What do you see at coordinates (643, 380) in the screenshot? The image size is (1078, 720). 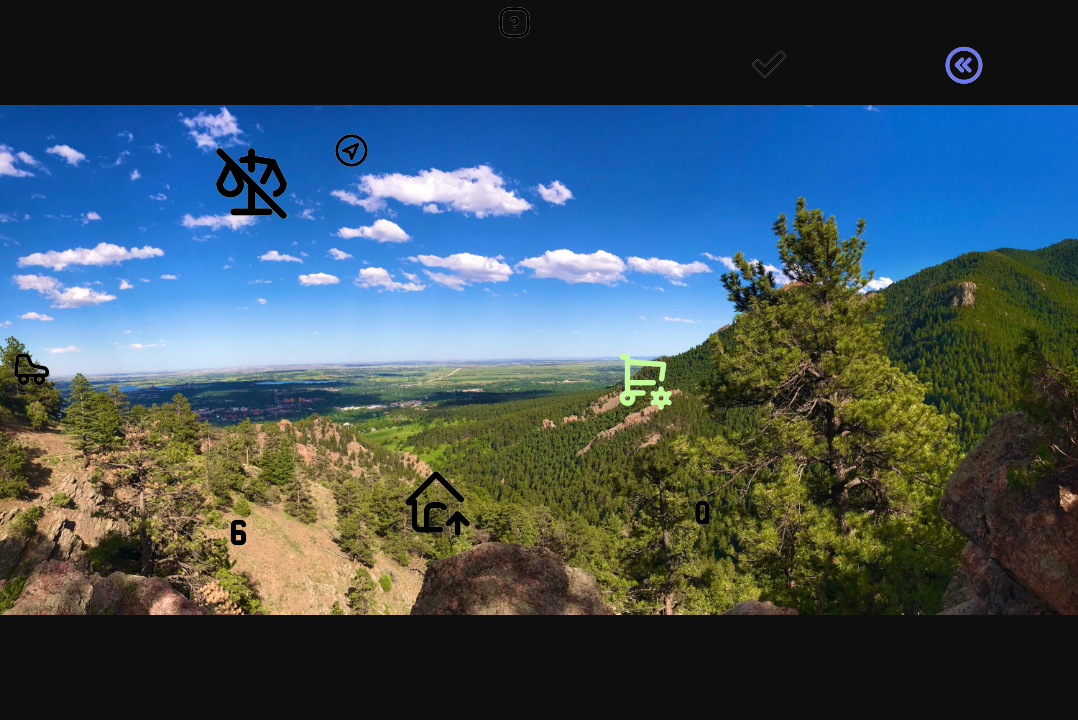 I see `access shopping cart settings` at bounding box center [643, 380].